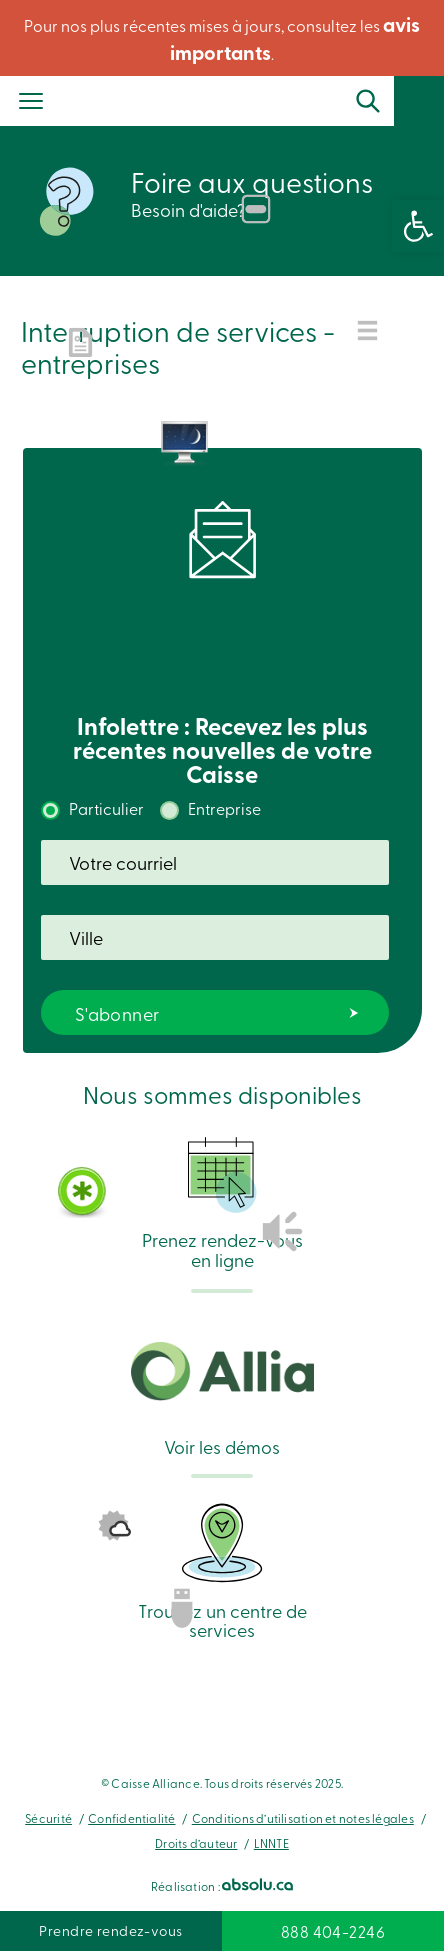 This screenshot has height=1951, width=444. Describe the element at coordinates (182, 1607) in the screenshot. I see `removable storage device connected` at that location.